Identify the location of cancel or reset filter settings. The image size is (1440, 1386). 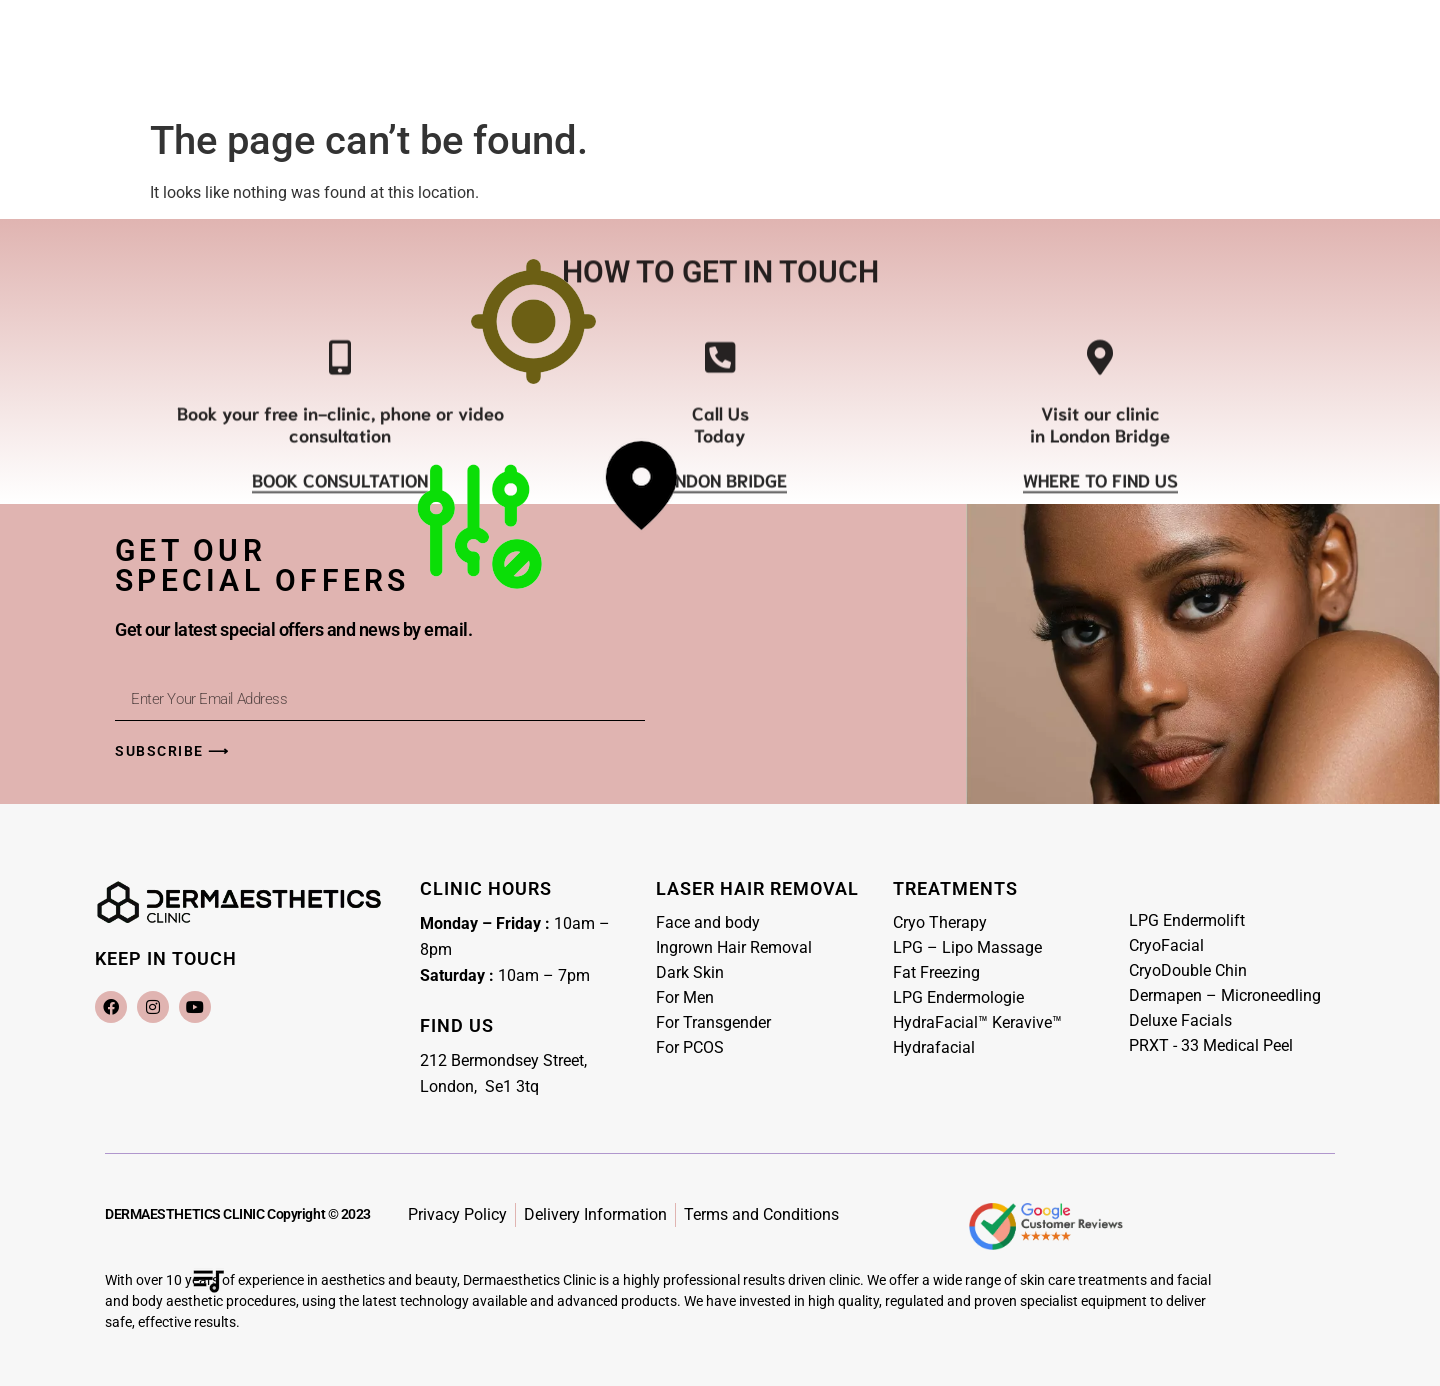
(473, 520).